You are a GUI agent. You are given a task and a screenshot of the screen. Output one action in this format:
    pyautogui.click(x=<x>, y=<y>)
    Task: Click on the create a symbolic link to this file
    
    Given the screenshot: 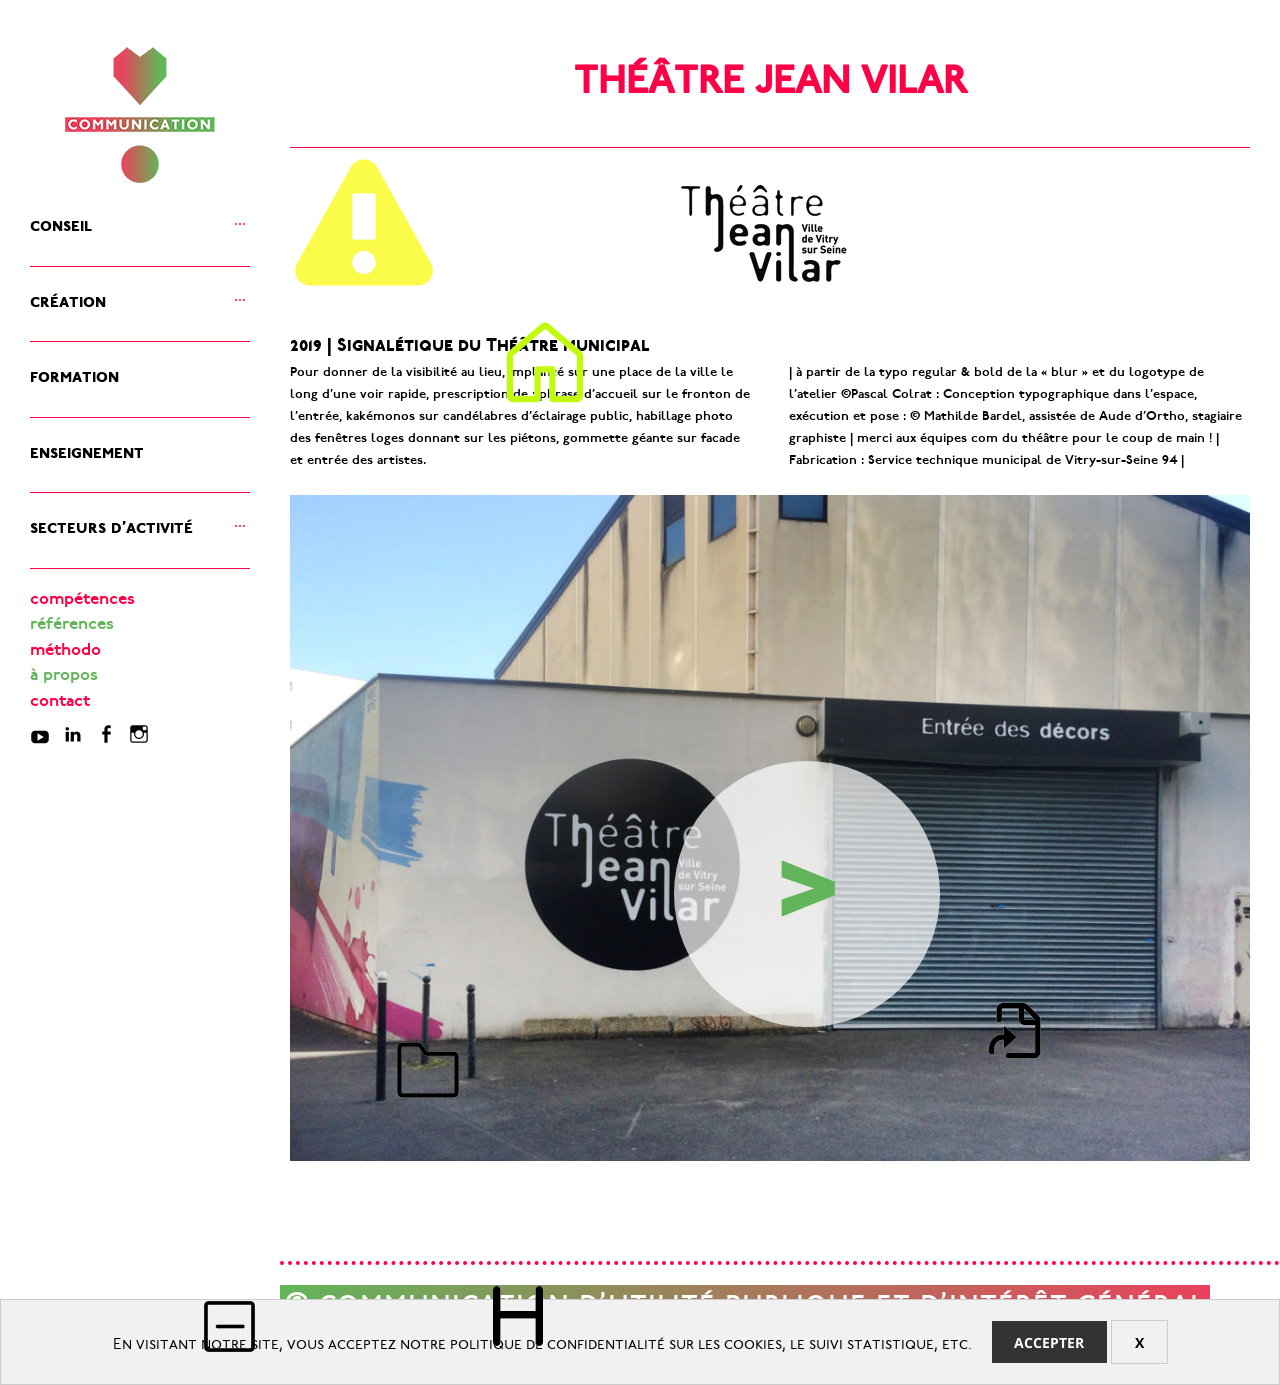 What is the action you would take?
    pyautogui.click(x=1018, y=1032)
    